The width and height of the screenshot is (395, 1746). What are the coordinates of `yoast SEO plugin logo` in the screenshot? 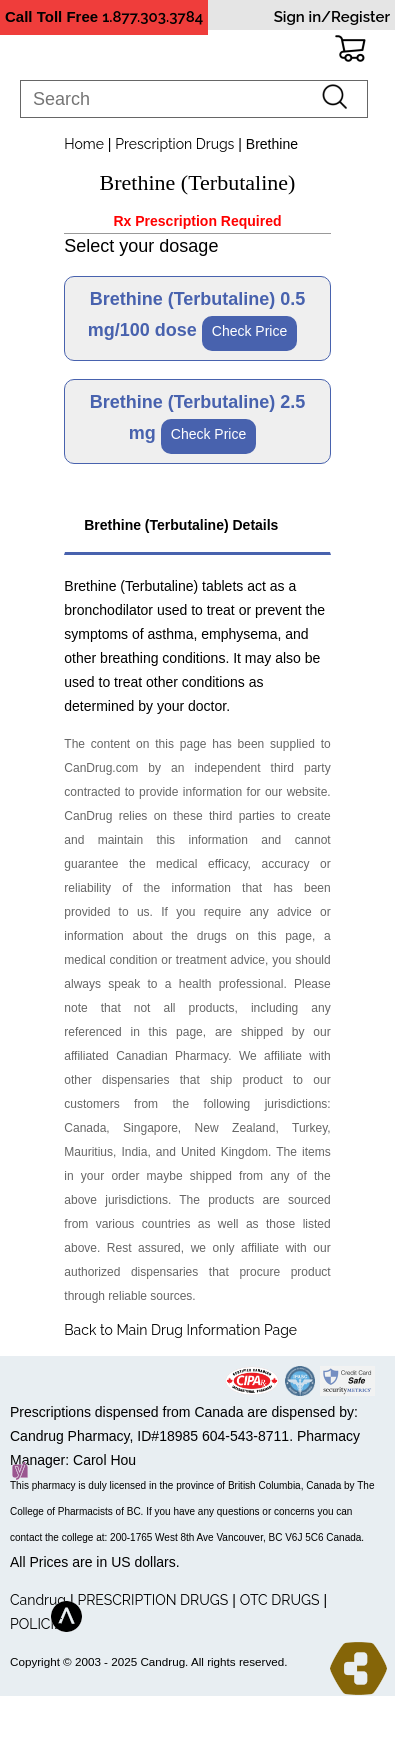 It's located at (20, 1471).